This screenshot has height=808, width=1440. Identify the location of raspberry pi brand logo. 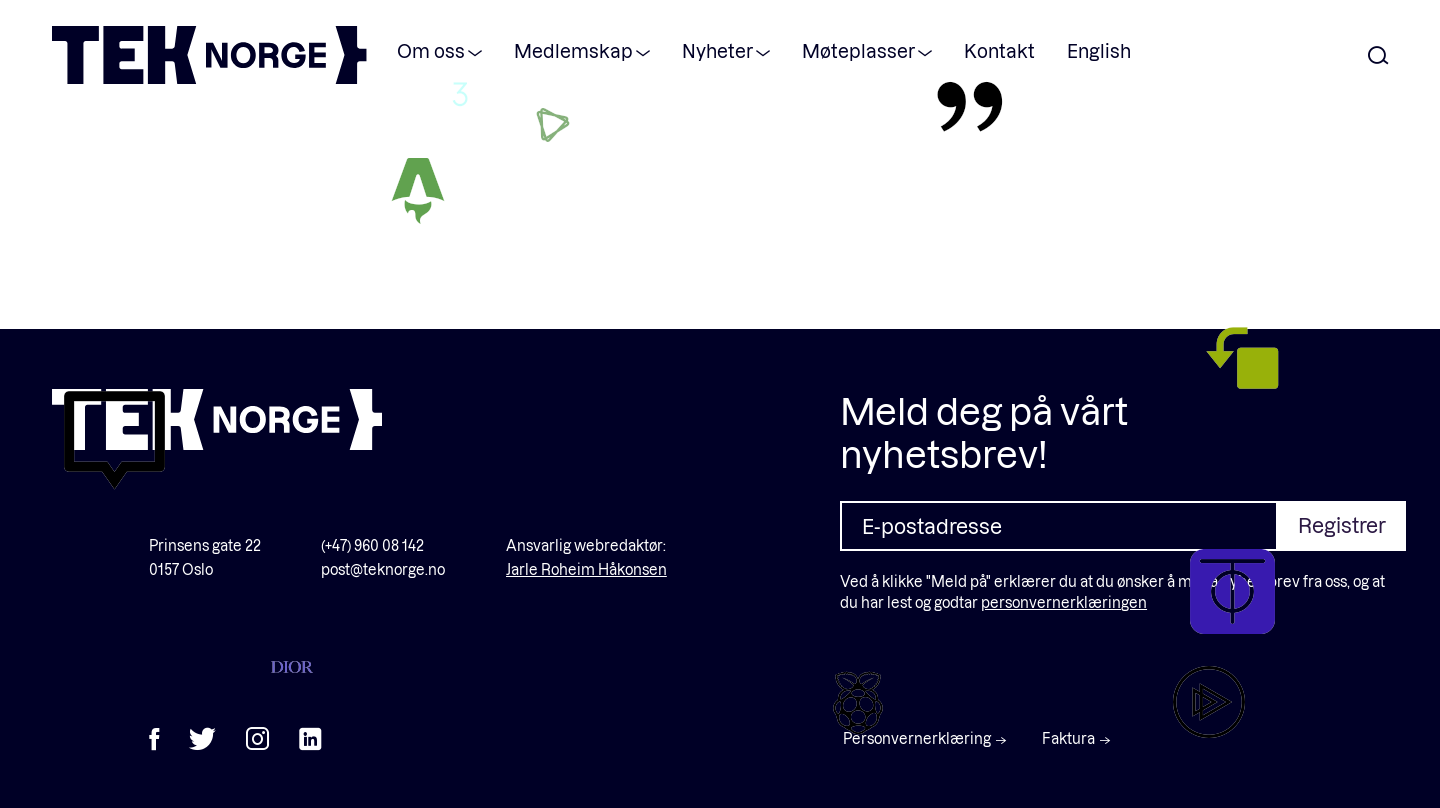
(858, 703).